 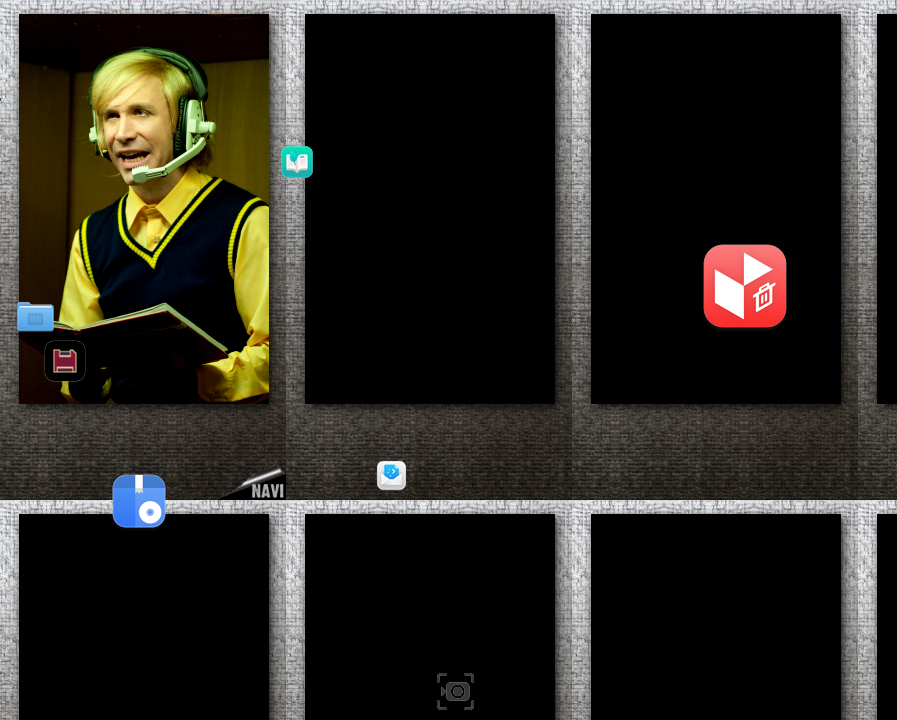 I want to click on open sieve mail filter editor, so click(x=391, y=475).